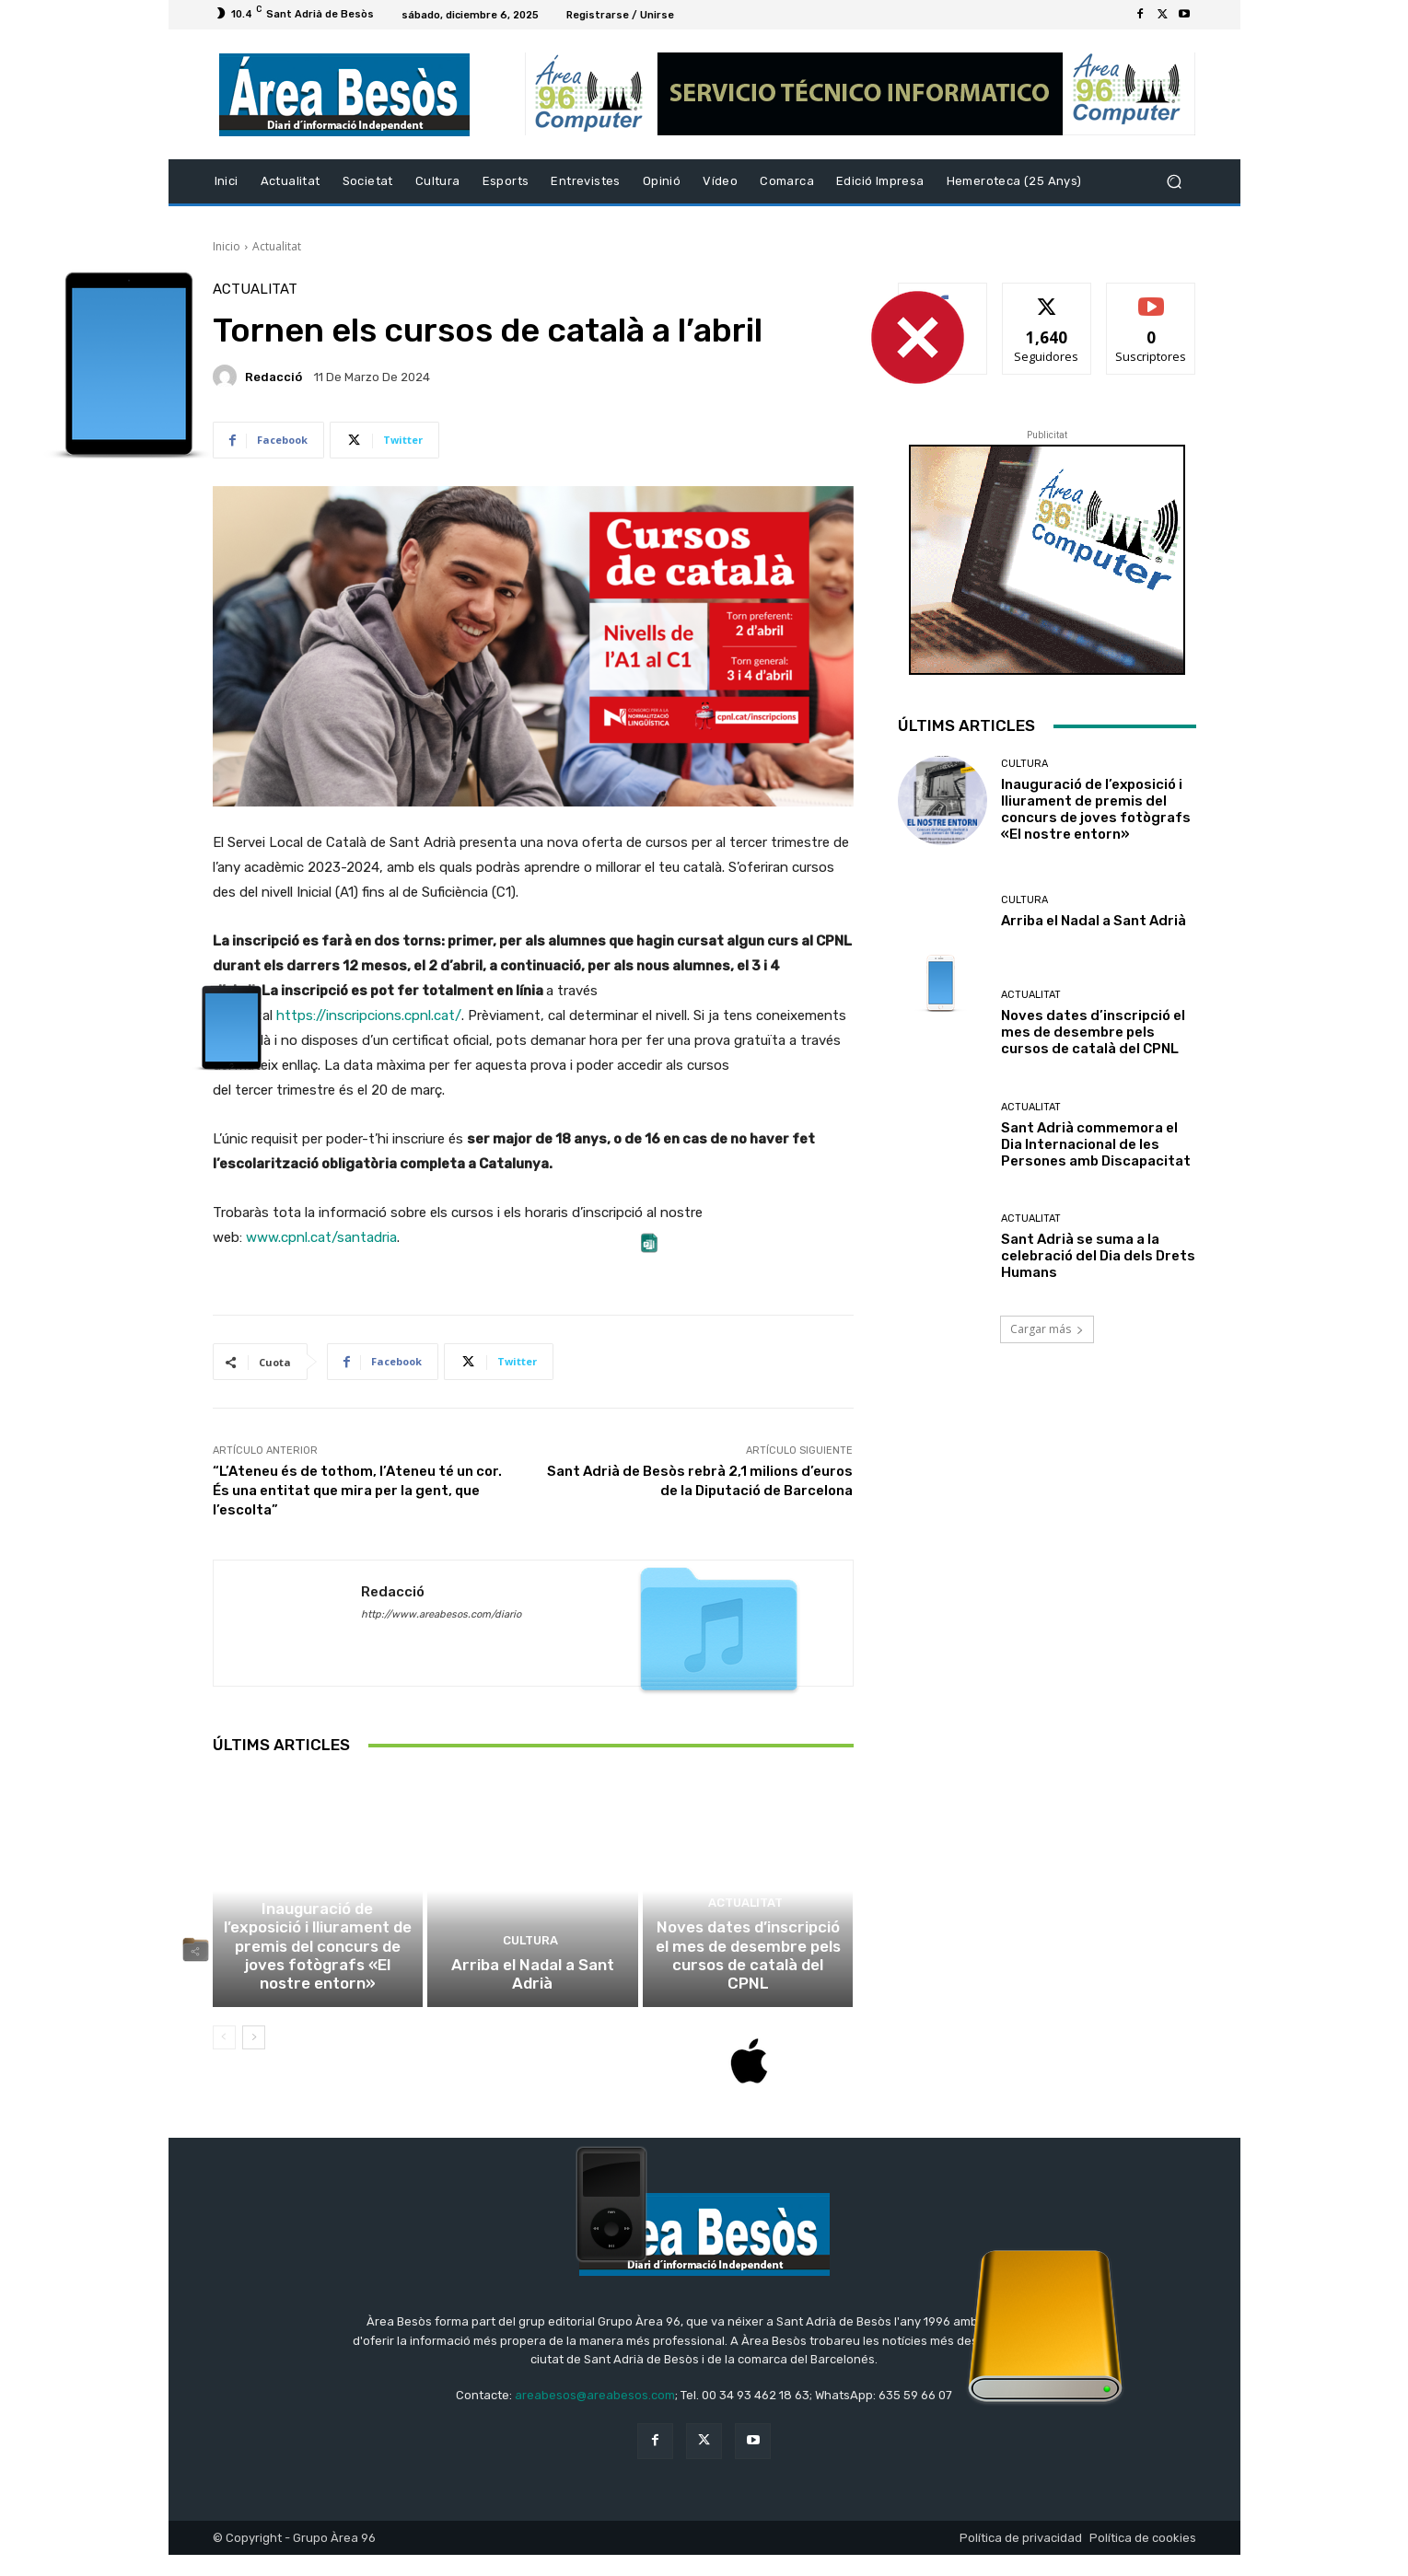 This screenshot has width=1408, height=2576. What do you see at coordinates (611, 2204) in the screenshot?
I see `iPod classic device icon` at bounding box center [611, 2204].